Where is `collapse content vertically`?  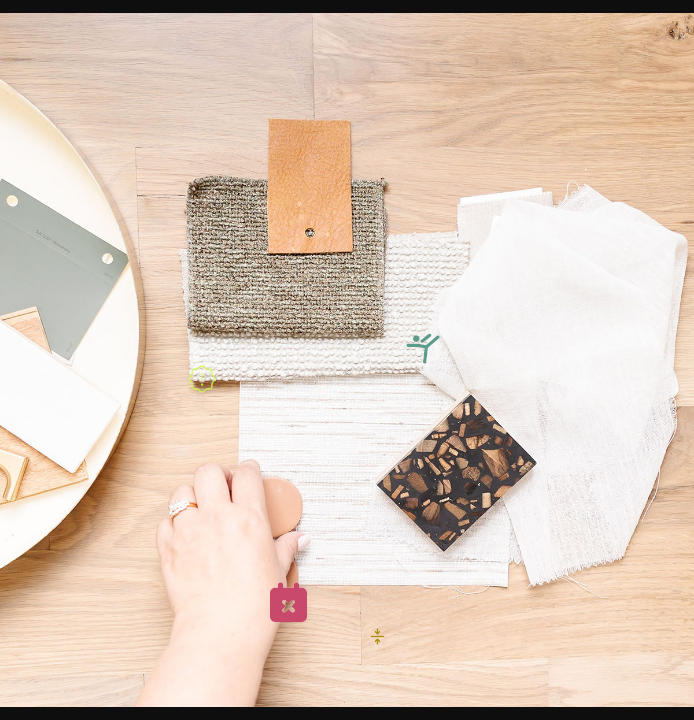 collapse content vertically is located at coordinates (377, 636).